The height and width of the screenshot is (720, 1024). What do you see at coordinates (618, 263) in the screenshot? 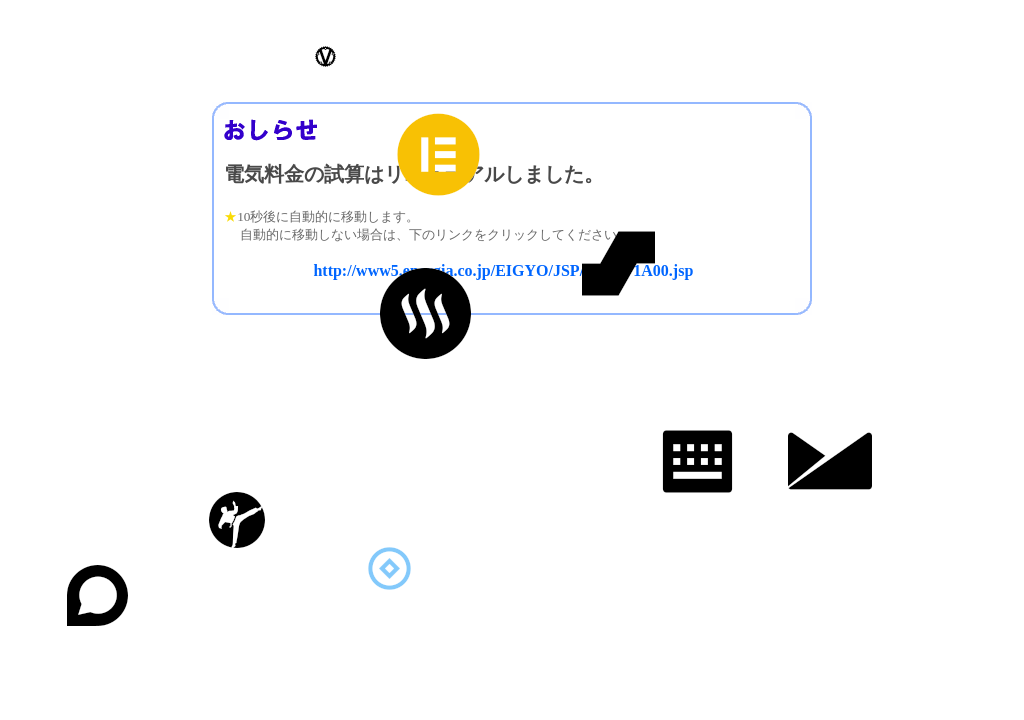
I see `salt project logo` at bounding box center [618, 263].